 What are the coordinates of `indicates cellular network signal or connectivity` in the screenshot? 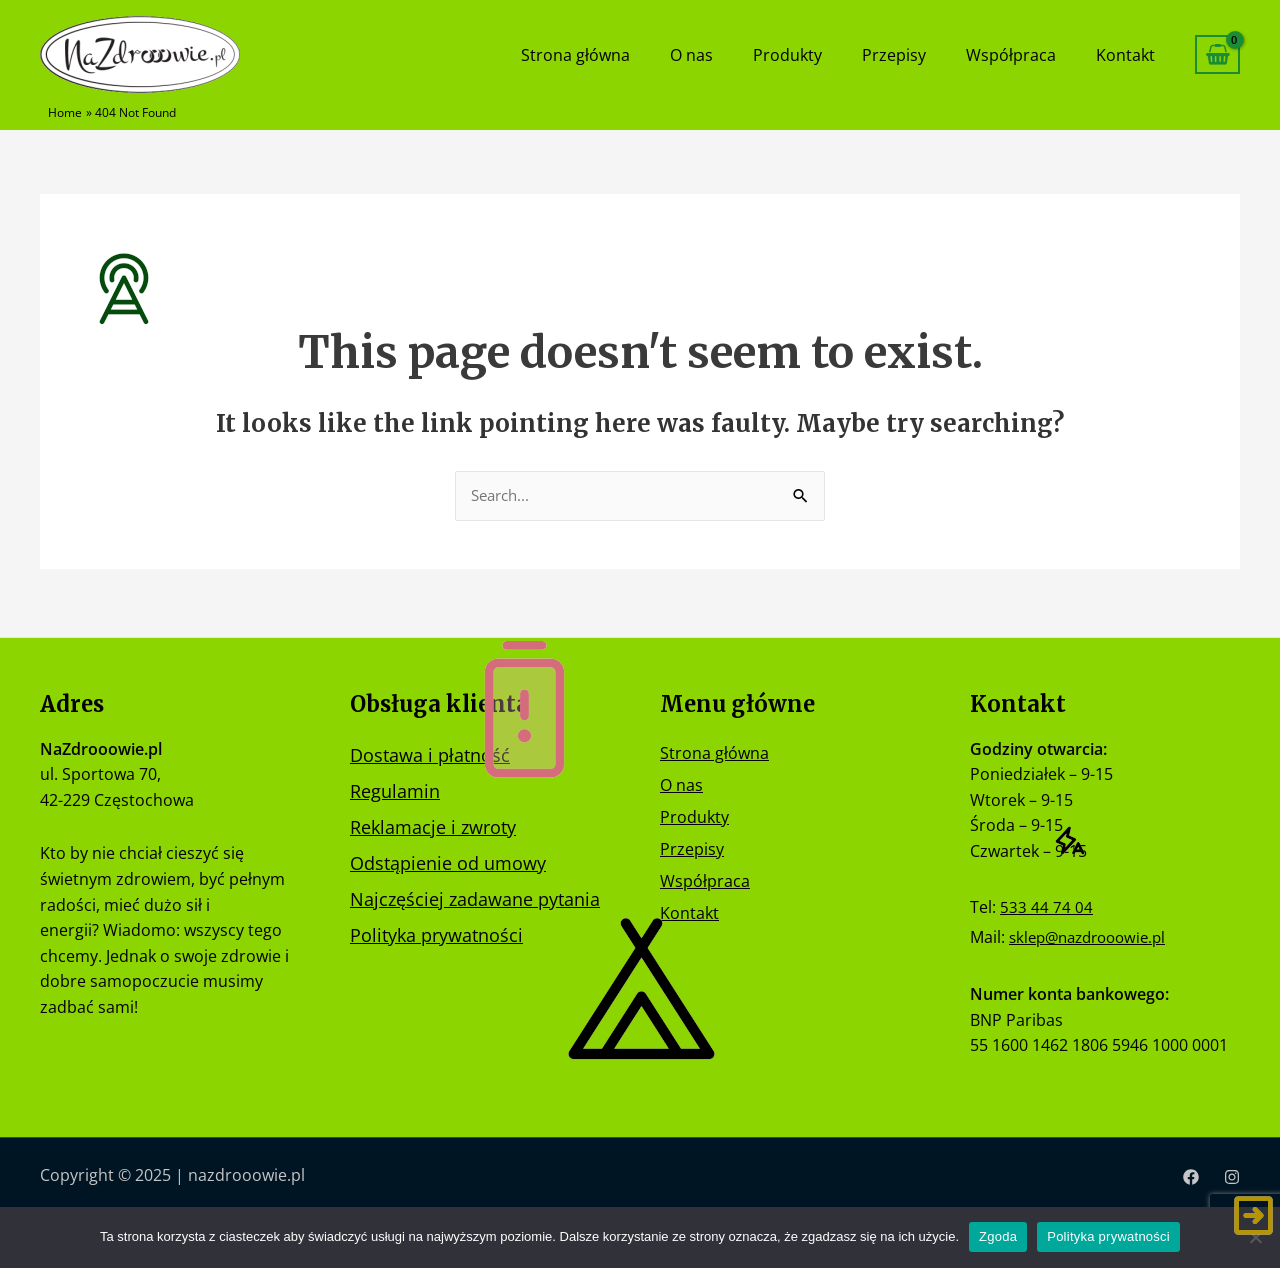 It's located at (124, 290).